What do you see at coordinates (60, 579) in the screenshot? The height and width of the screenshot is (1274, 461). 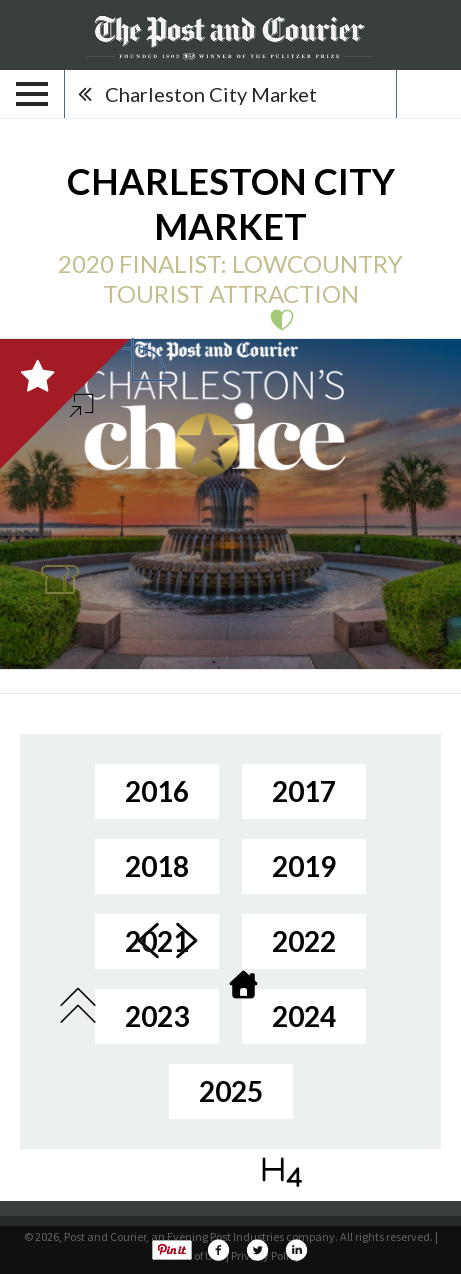 I see `browse bakery or bread products` at bounding box center [60, 579].